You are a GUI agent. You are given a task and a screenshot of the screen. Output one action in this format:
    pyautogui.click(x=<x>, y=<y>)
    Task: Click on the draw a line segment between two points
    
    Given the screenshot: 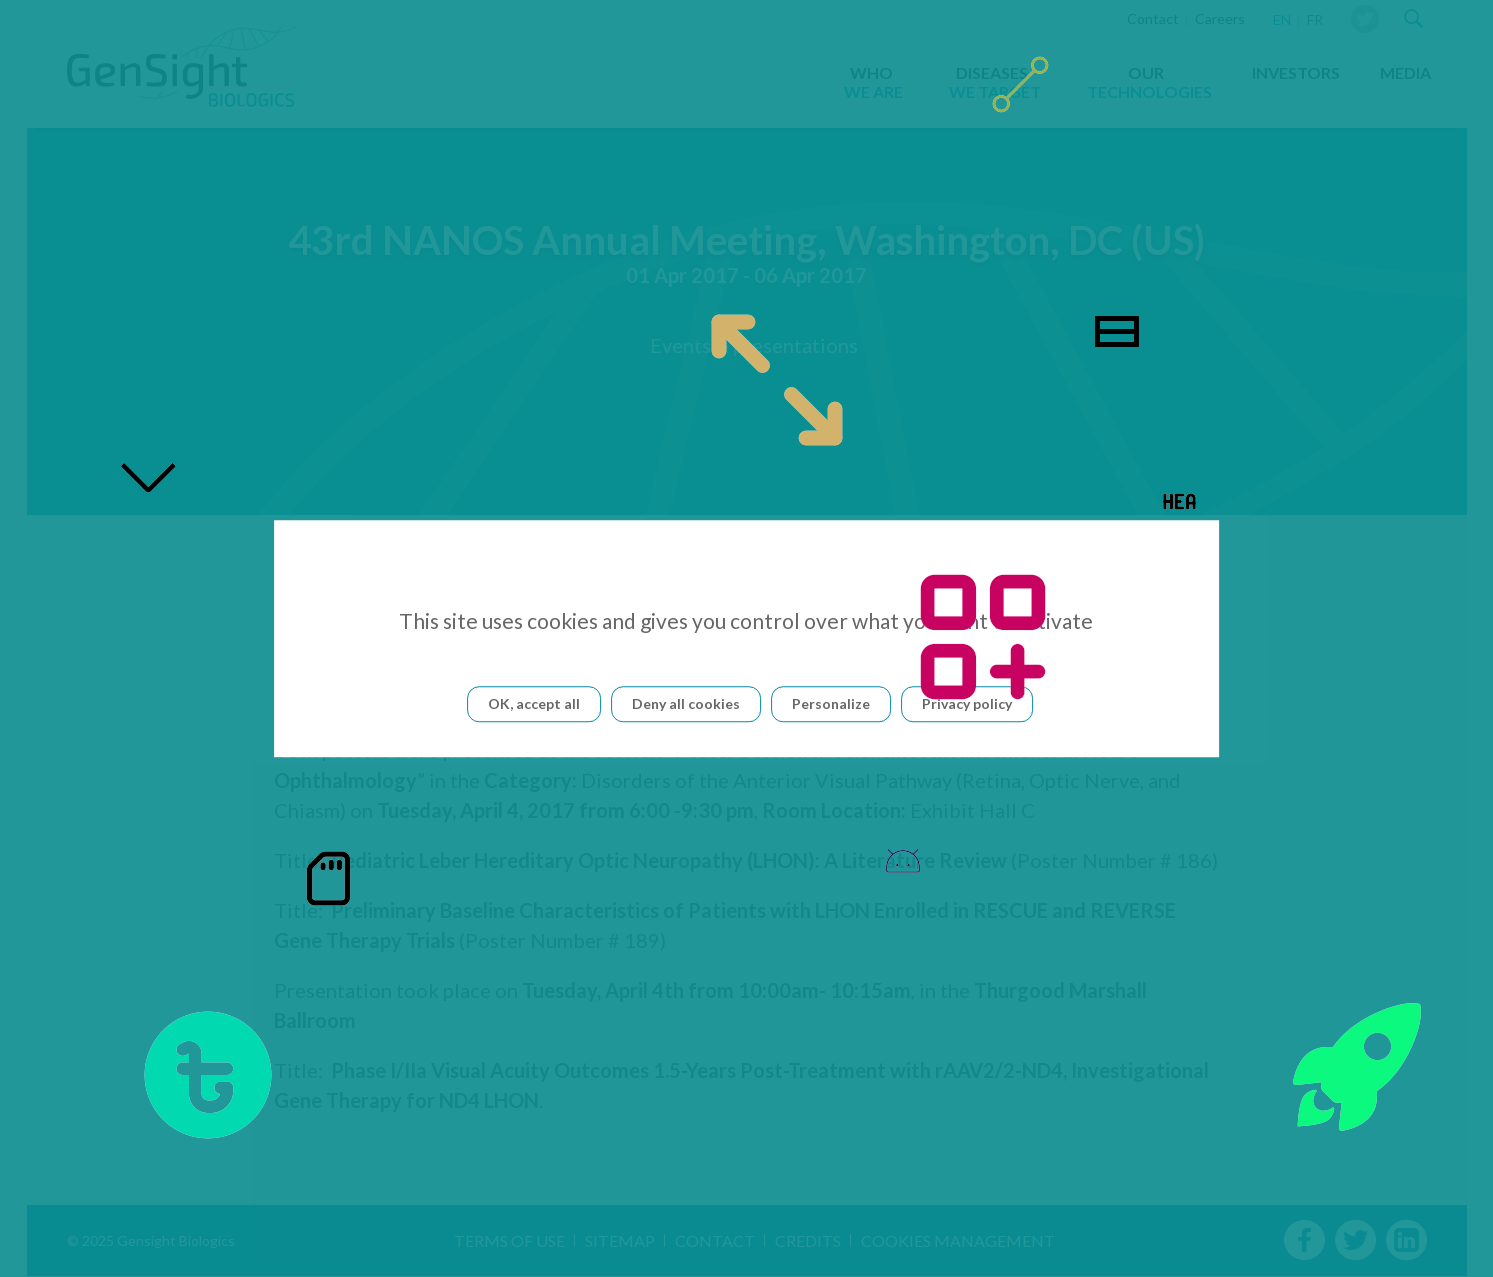 What is the action you would take?
    pyautogui.click(x=1020, y=84)
    